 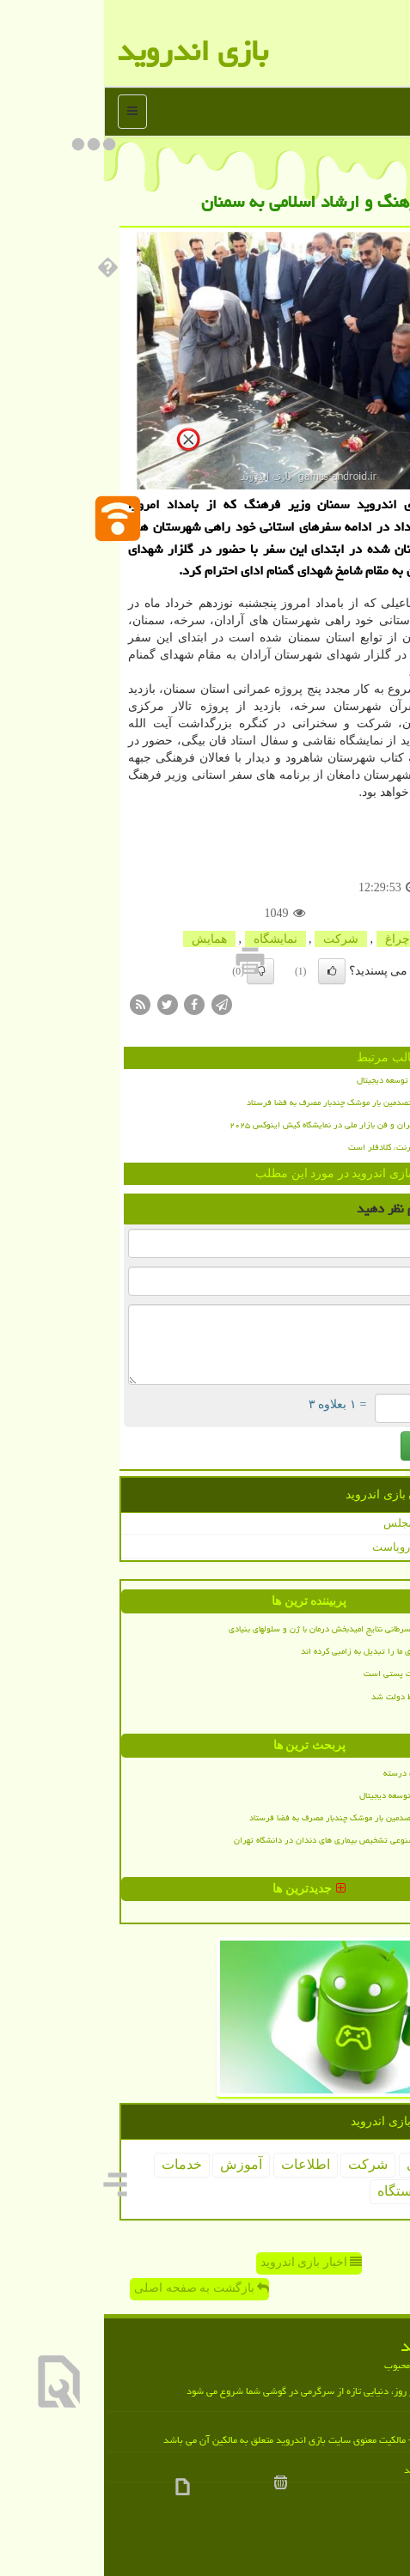 I want to click on delete selected item, so click(x=189, y=440).